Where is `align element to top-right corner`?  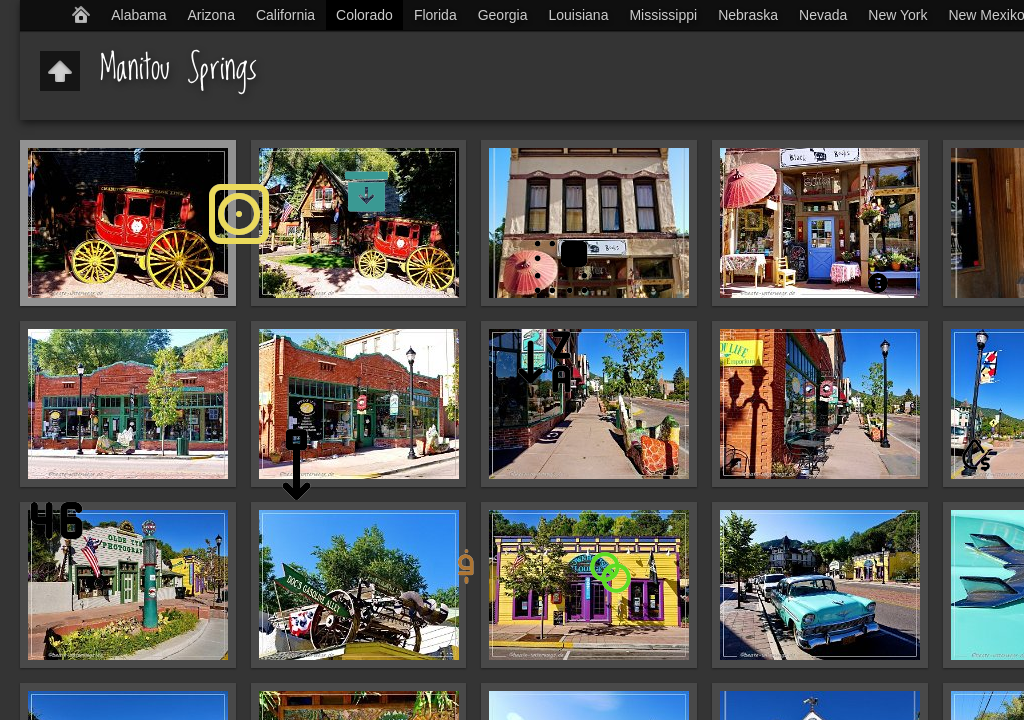 align element to top-right corner is located at coordinates (561, 267).